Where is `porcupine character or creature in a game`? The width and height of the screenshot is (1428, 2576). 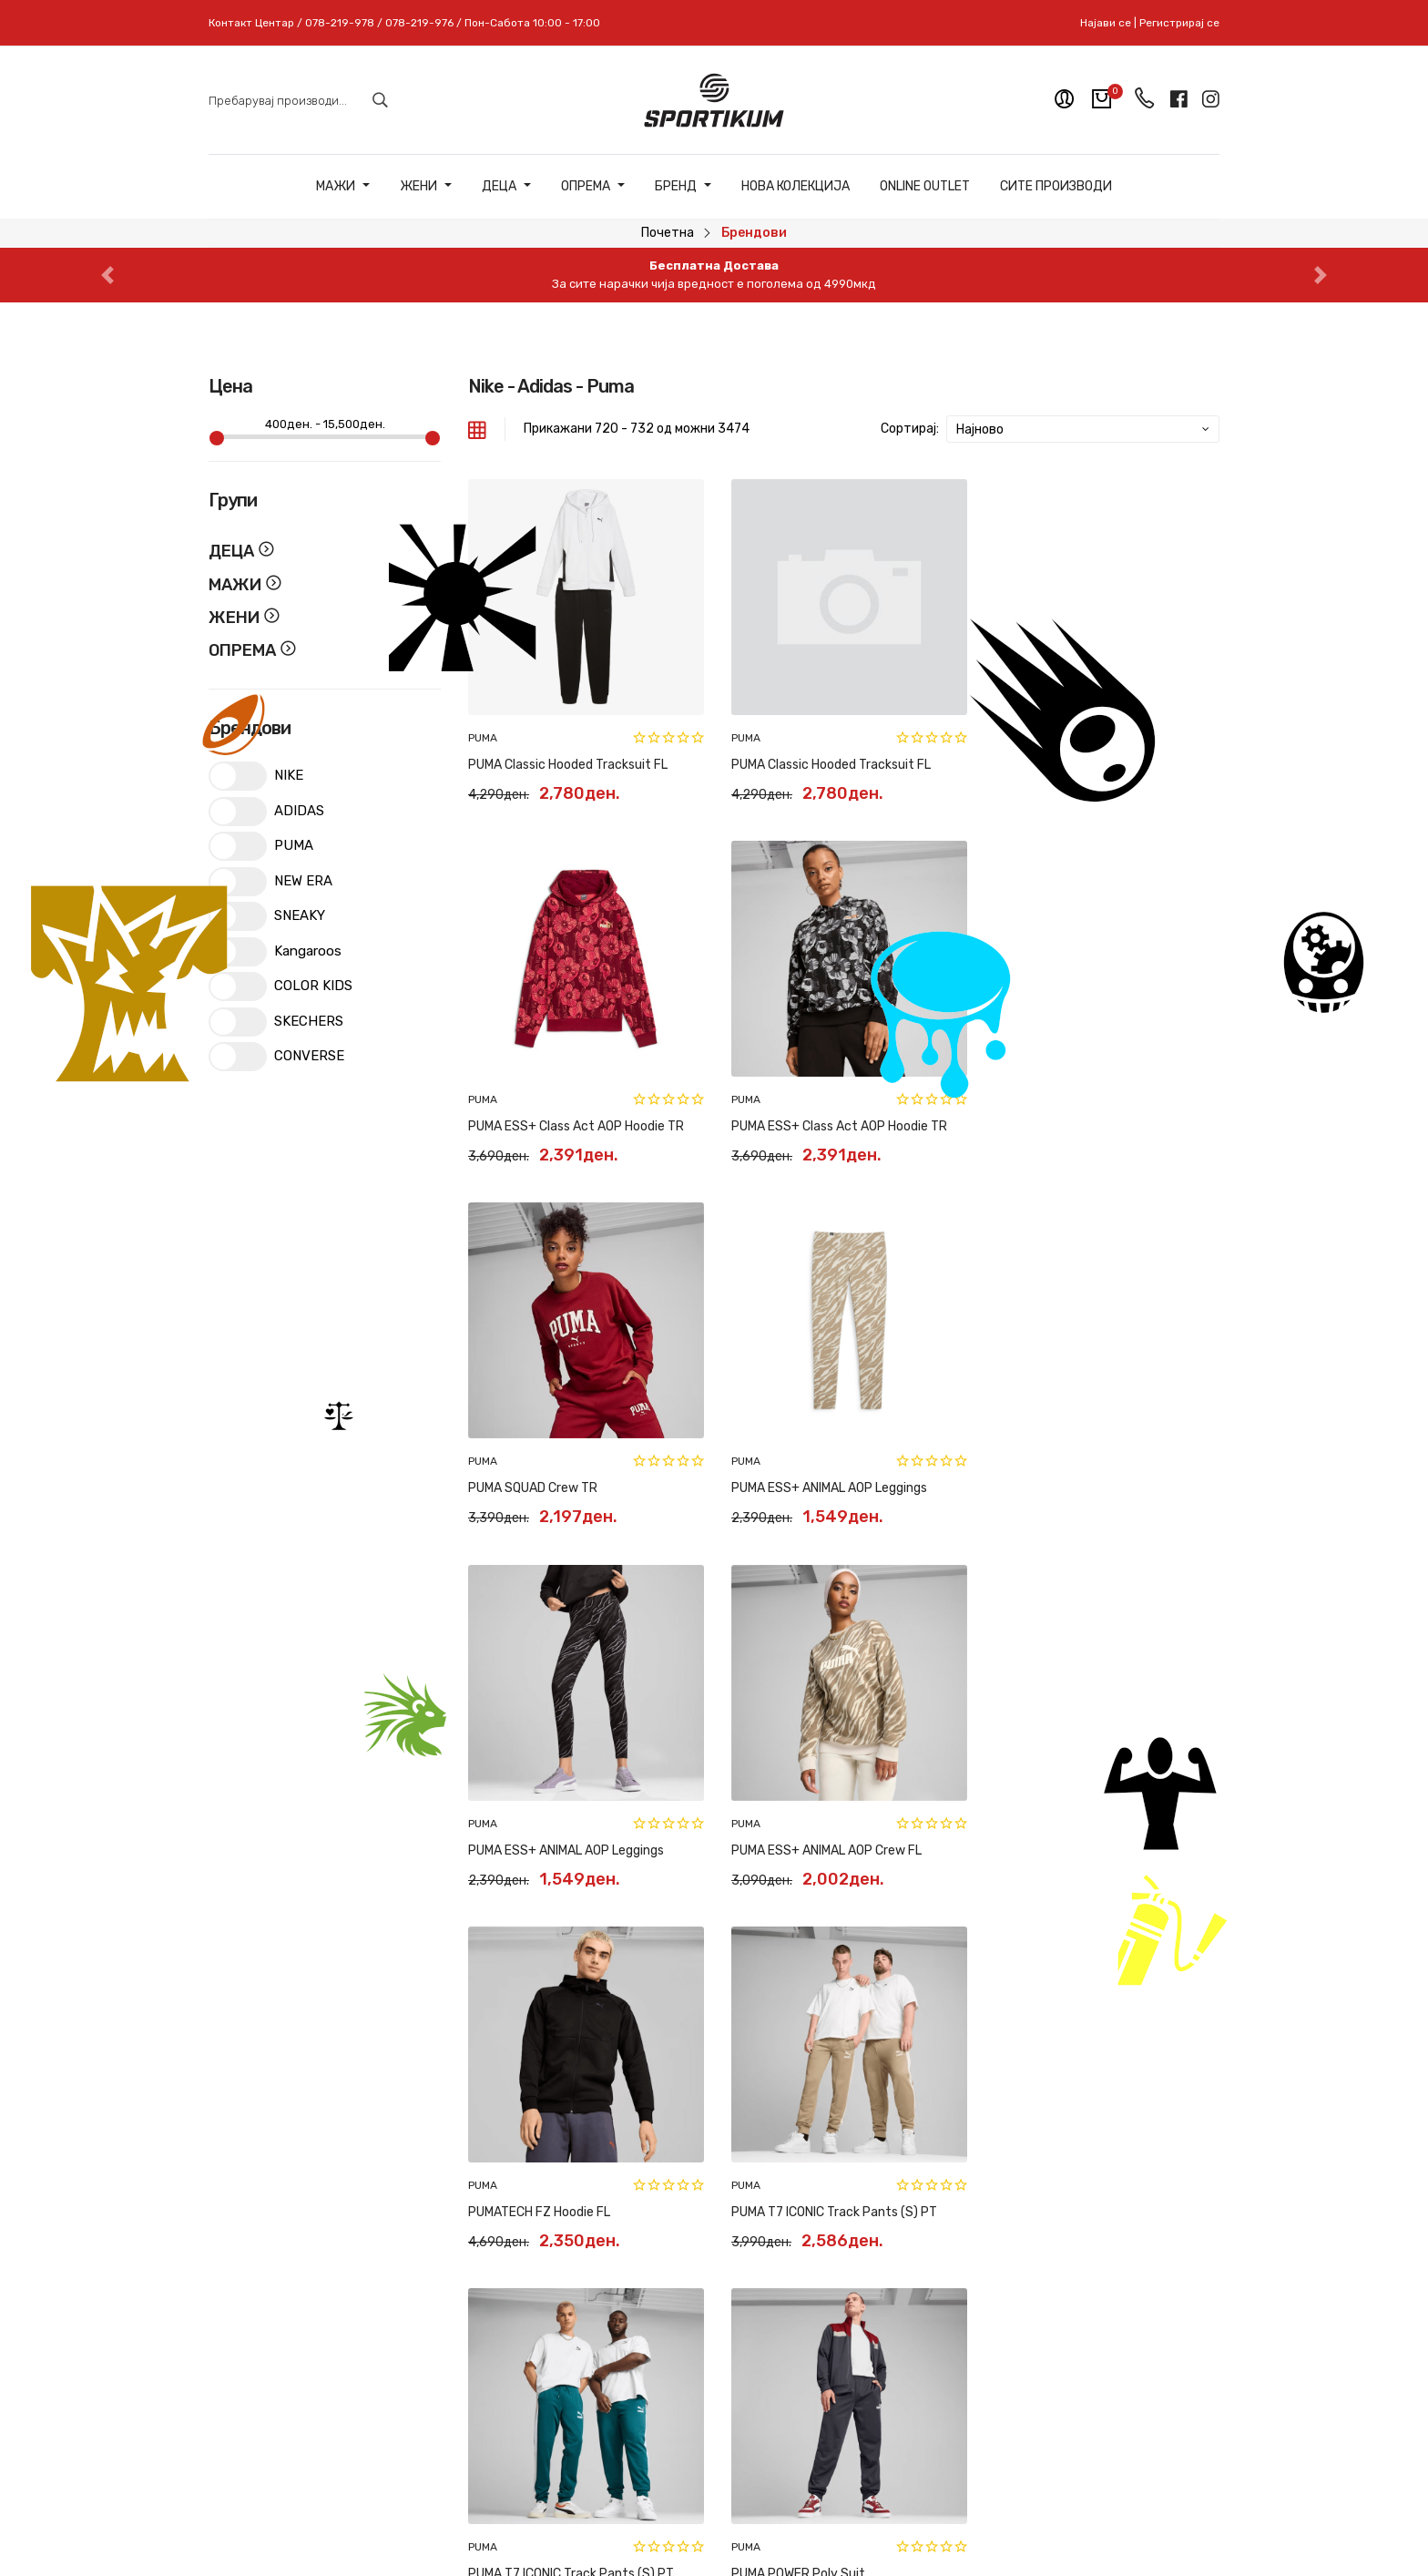 porcupine character or creature in a game is located at coordinates (405, 1715).